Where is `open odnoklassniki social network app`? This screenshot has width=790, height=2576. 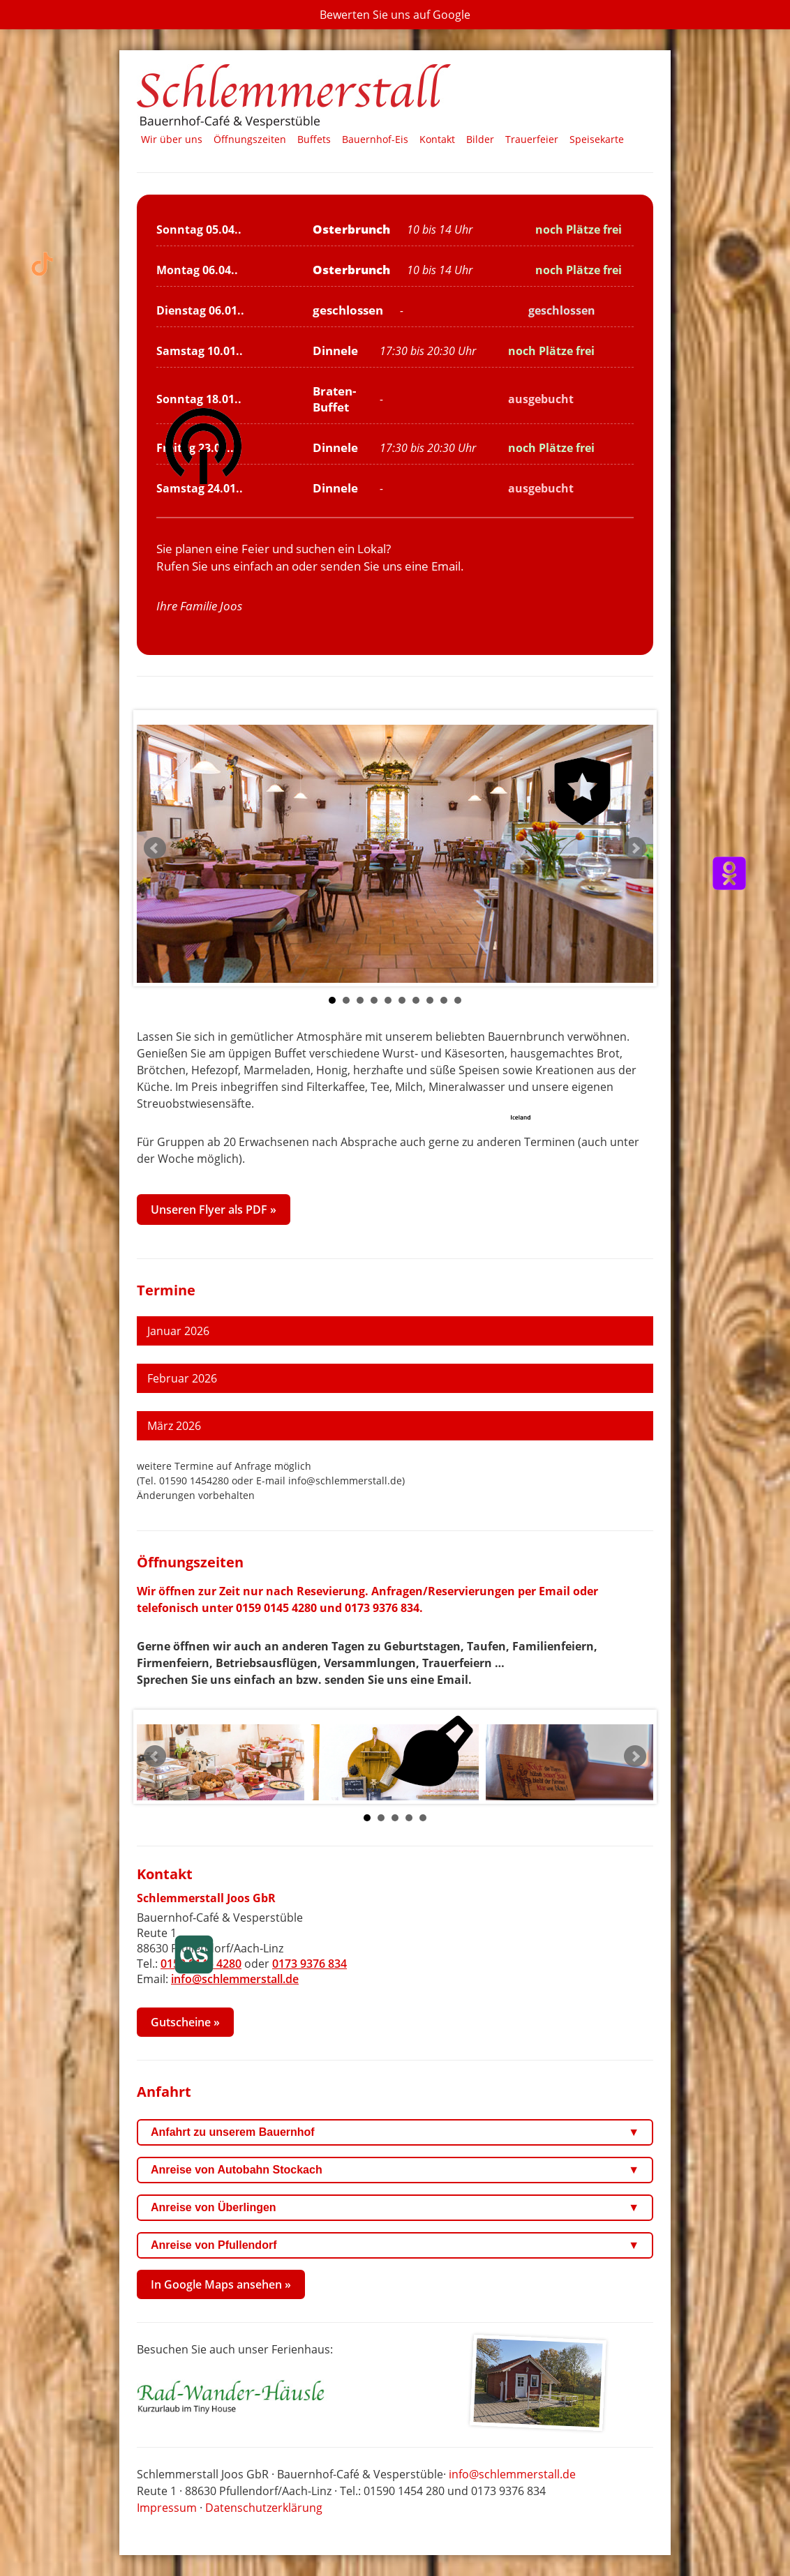 open odnoklassniki social network app is located at coordinates (729, 873).